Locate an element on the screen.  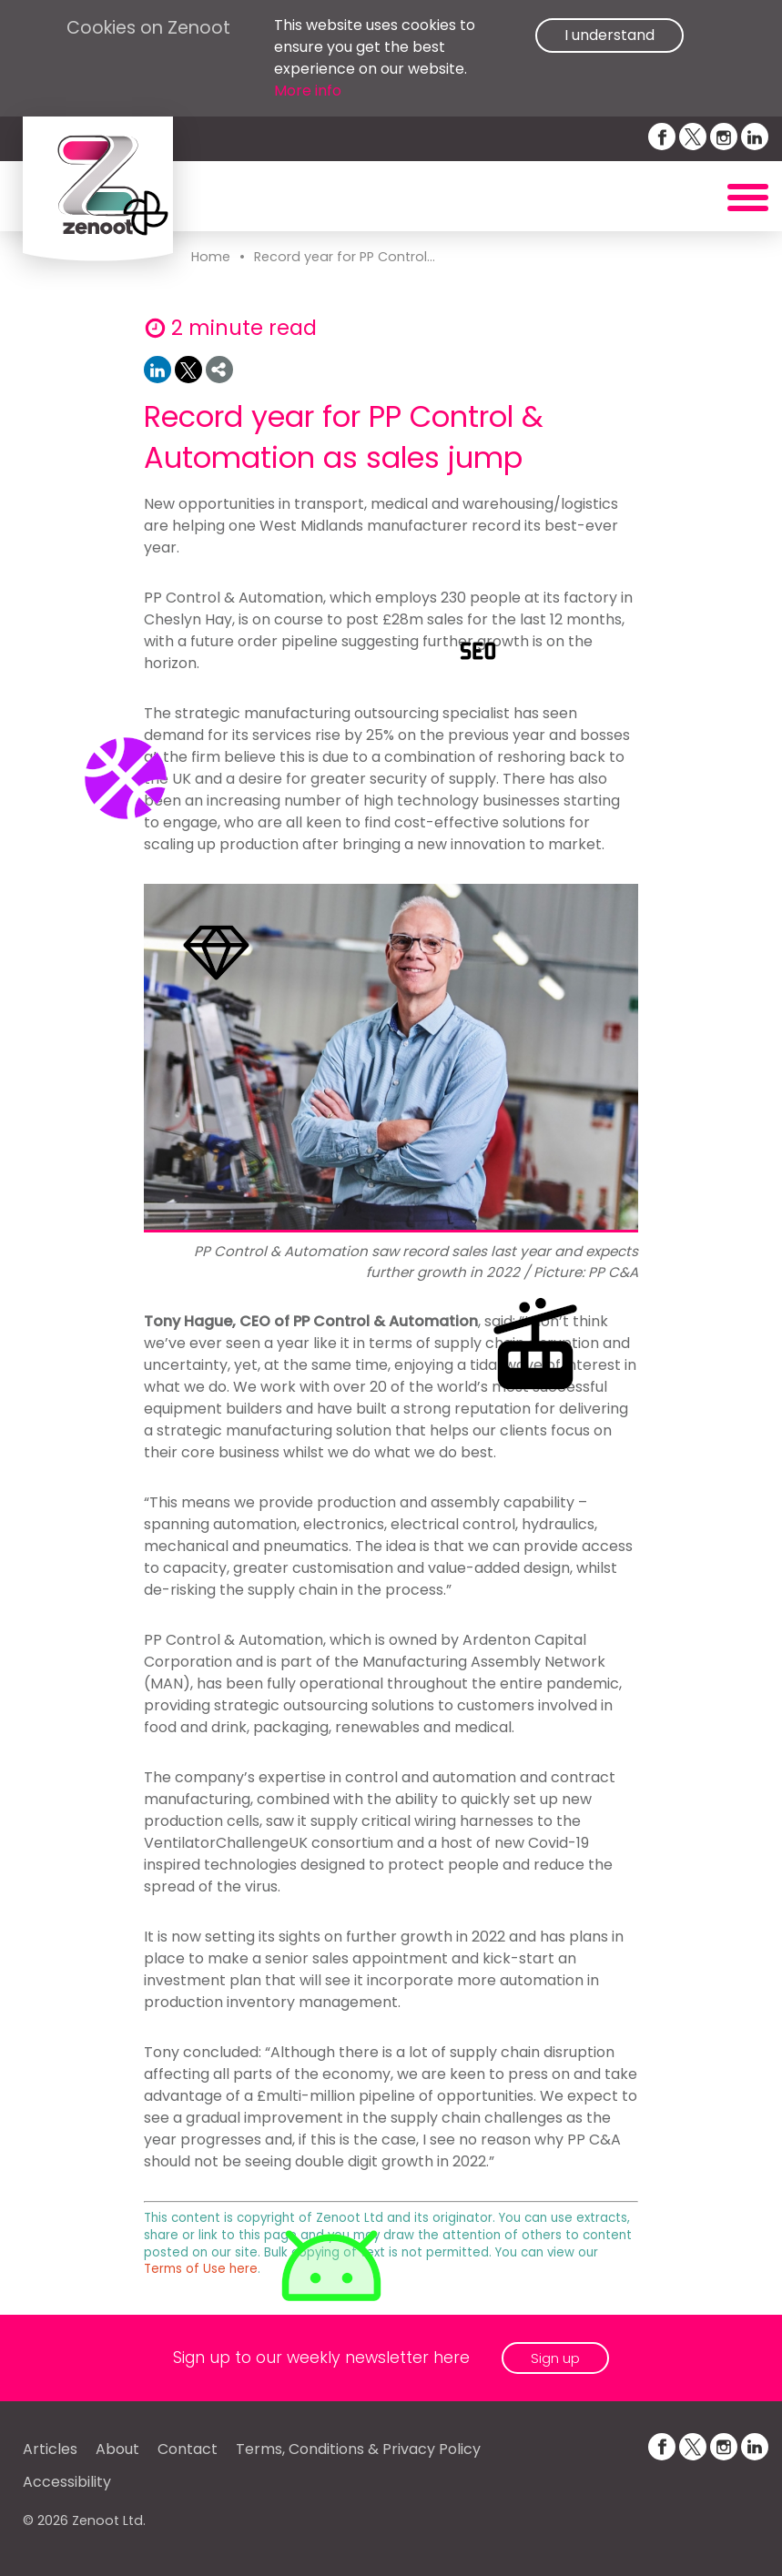
view tram or cable car transit options is located at coordinates (535, 1346).